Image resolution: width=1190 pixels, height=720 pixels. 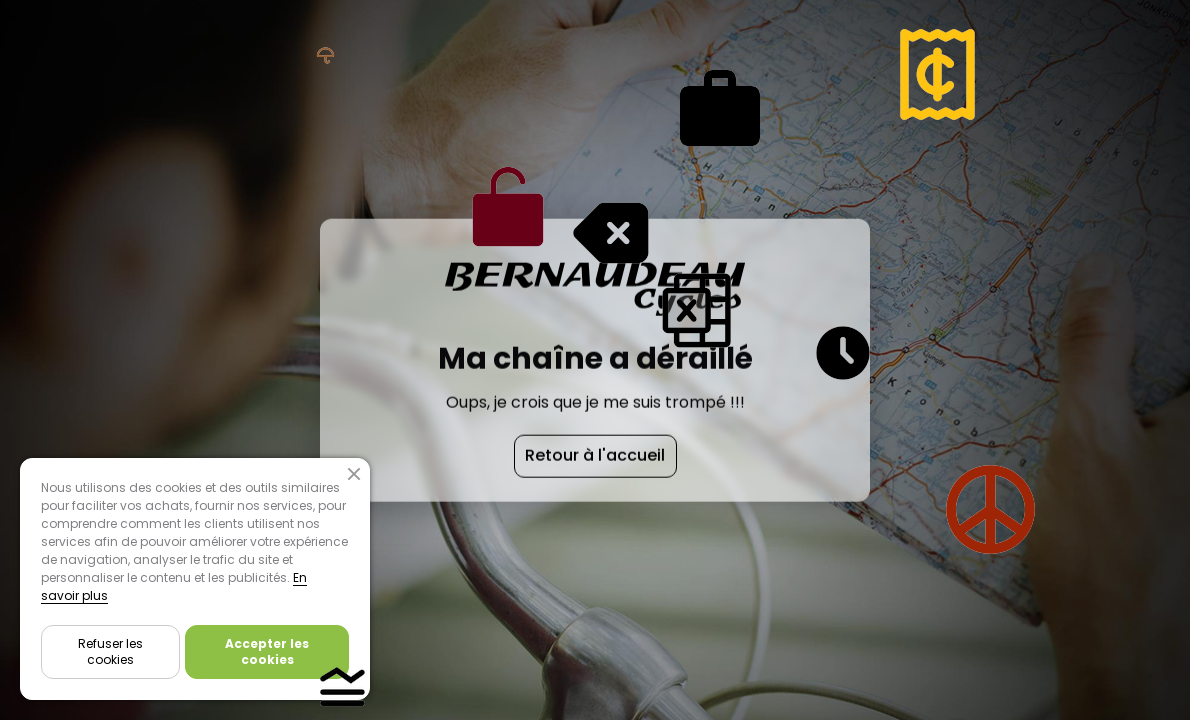 What do you see at coordinates (937, 74) in the screenshot?
I see `view transaction receipt details` at bounding box center [937, 74].